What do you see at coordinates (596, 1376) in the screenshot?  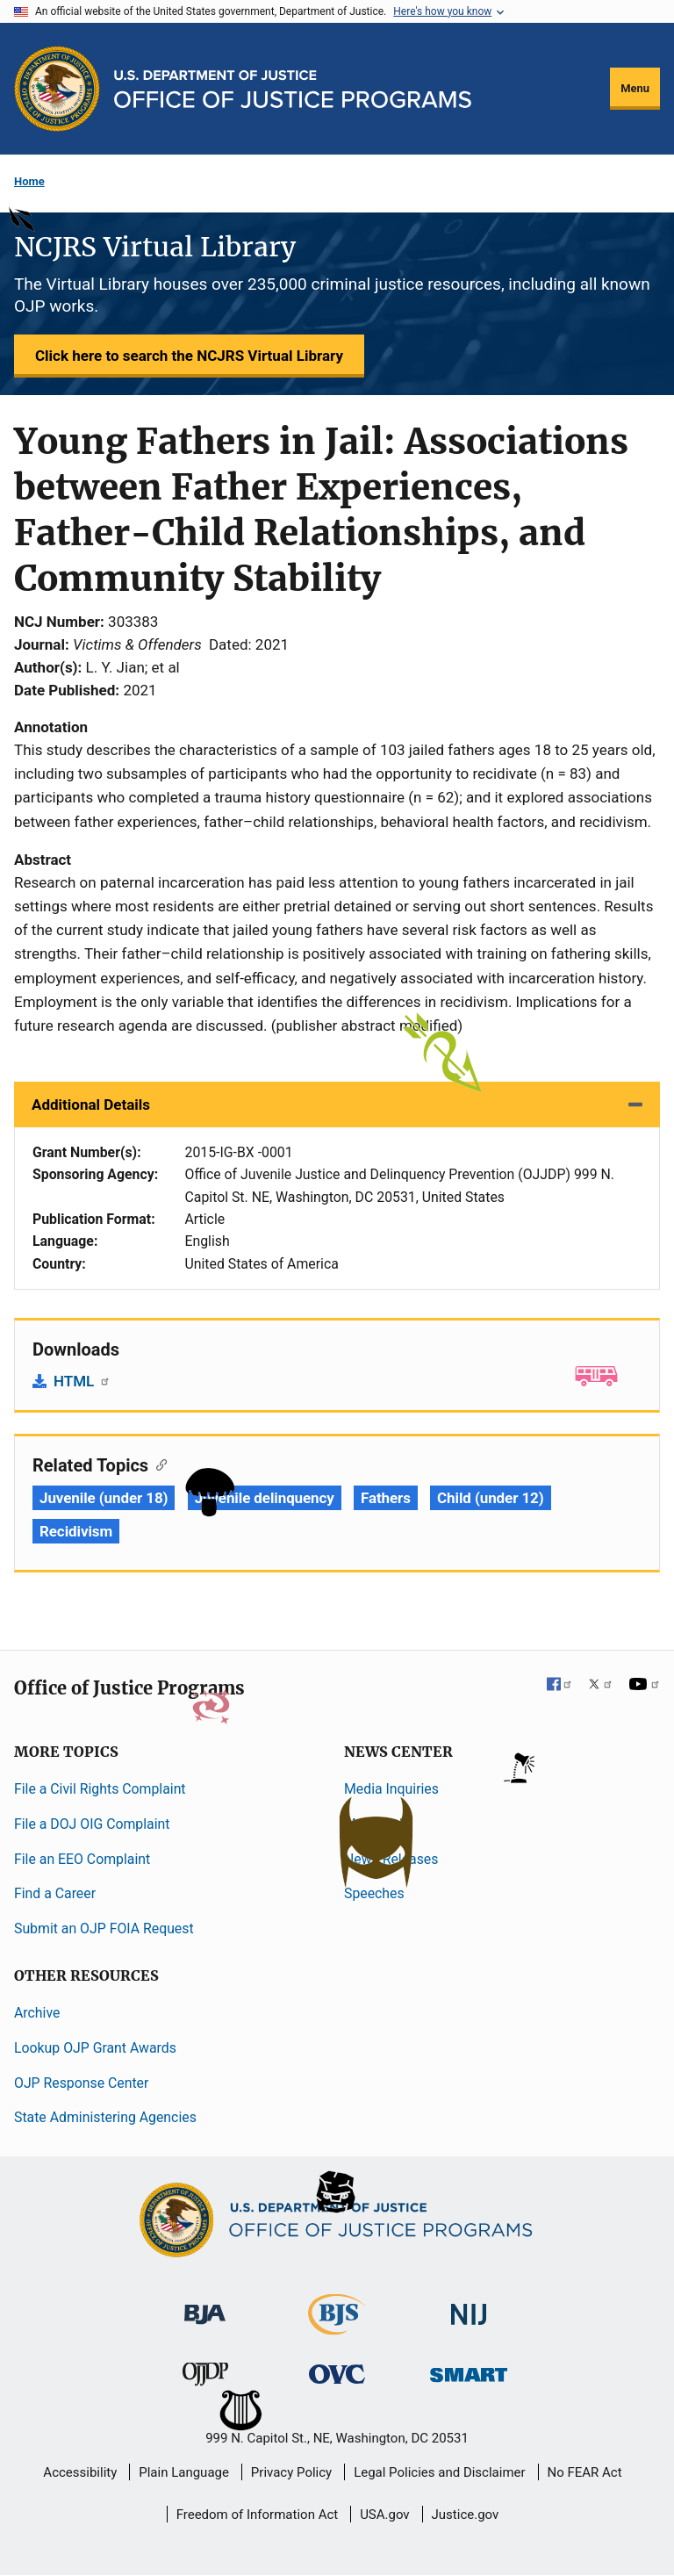 I see `view public transit options` at bounding box center [596, 1376].